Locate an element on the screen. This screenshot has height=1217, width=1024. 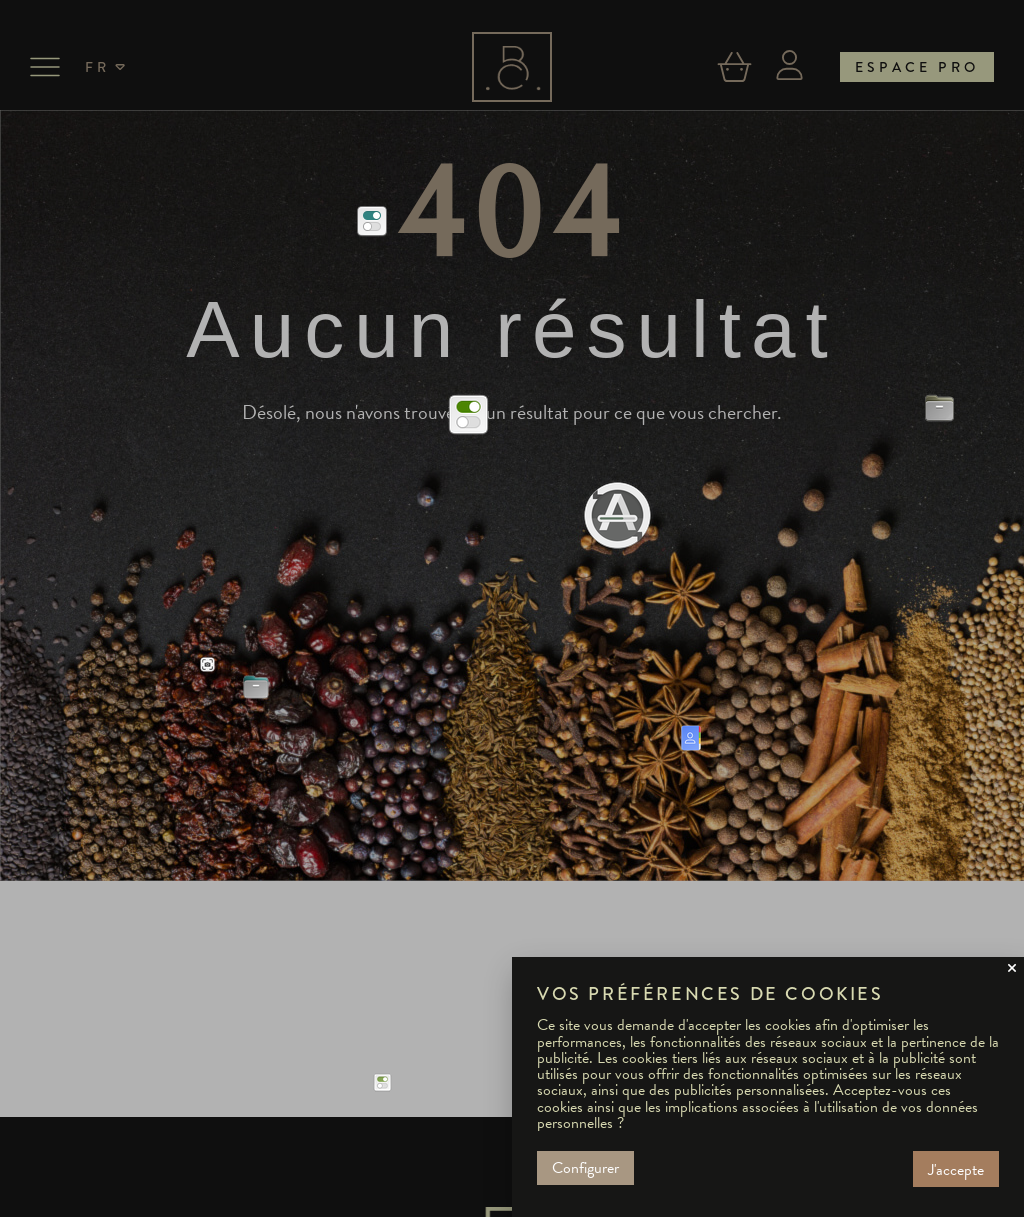
open the file manager application is located at coordinates (939, 407).